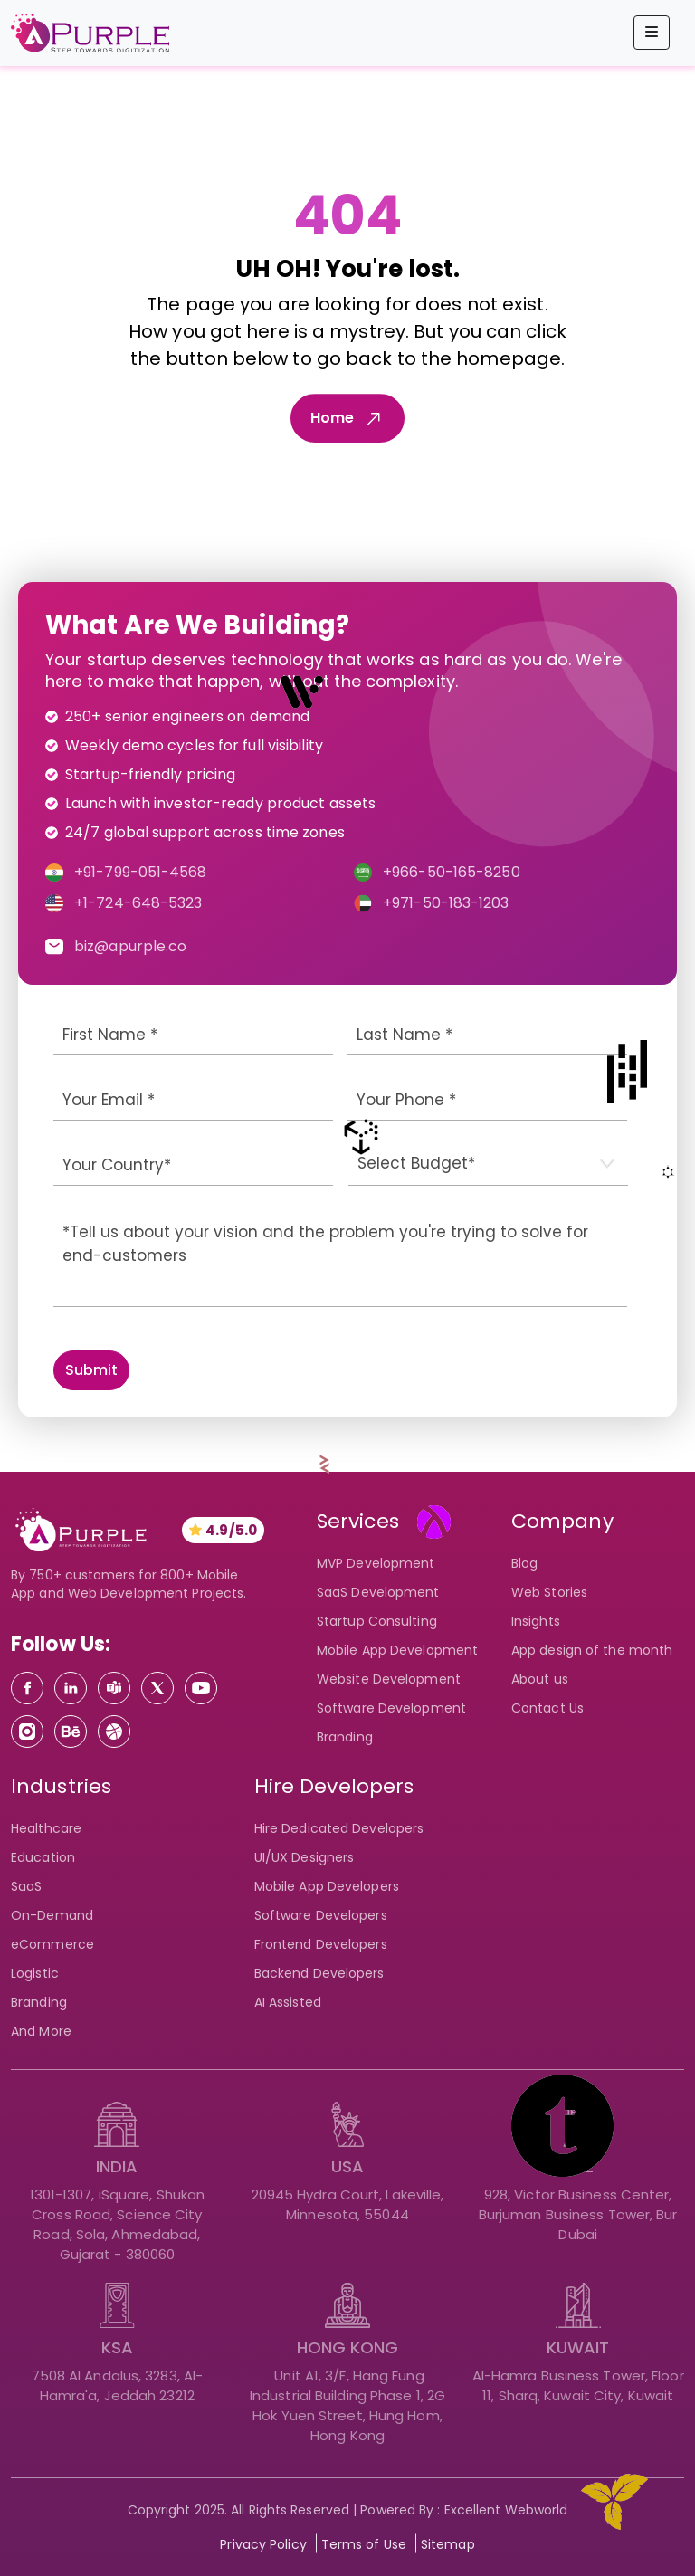  What do you see at coordinates (324, 1464) in the screenshot?
I see `playcanvas game engine logo` at bounding box center [324, 1464].